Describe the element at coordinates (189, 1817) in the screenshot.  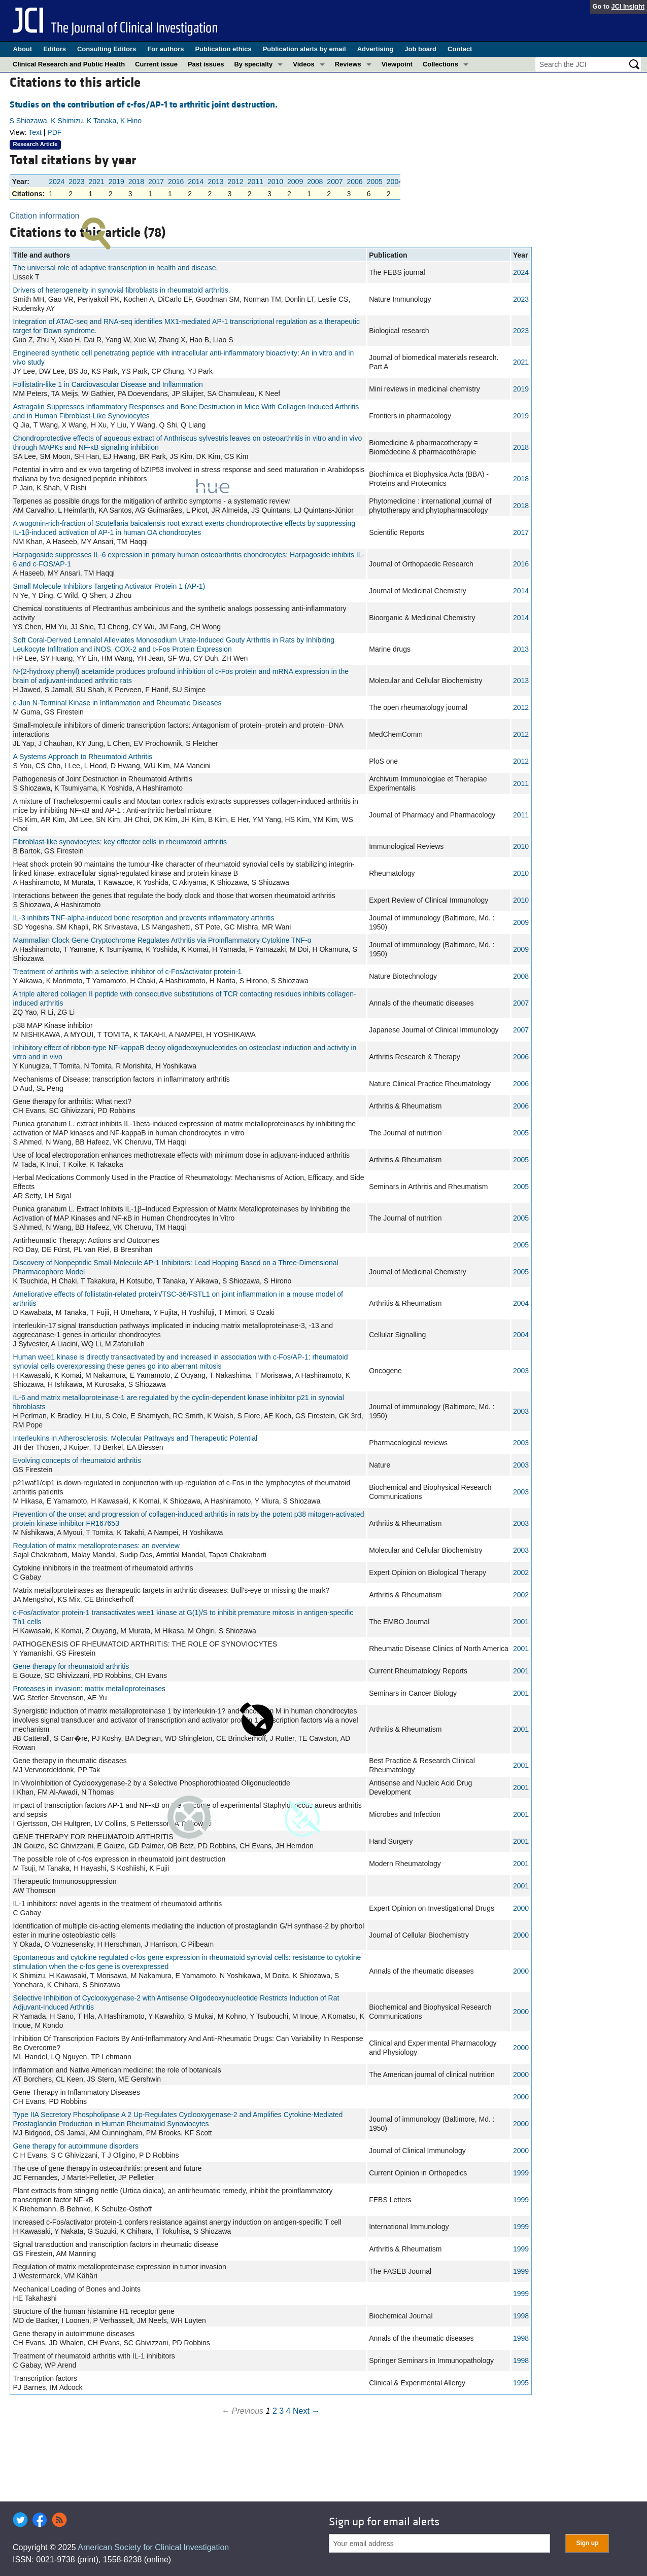
I see `visit opencritic website for game reviews` at that location.